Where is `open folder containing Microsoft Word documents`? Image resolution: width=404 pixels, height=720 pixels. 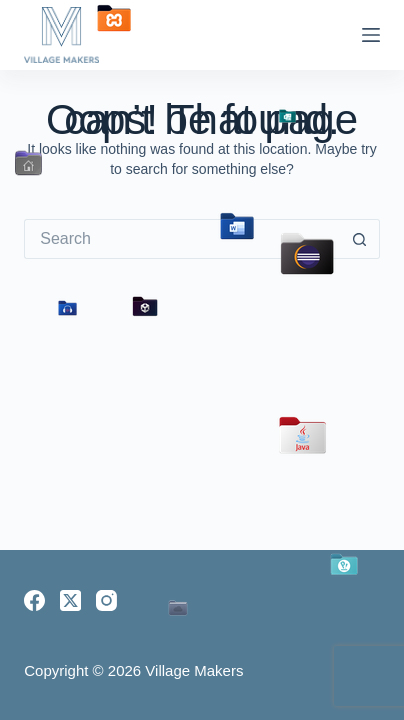 open folder containing Microsoft Word documents is located at coordinates (237, 227).